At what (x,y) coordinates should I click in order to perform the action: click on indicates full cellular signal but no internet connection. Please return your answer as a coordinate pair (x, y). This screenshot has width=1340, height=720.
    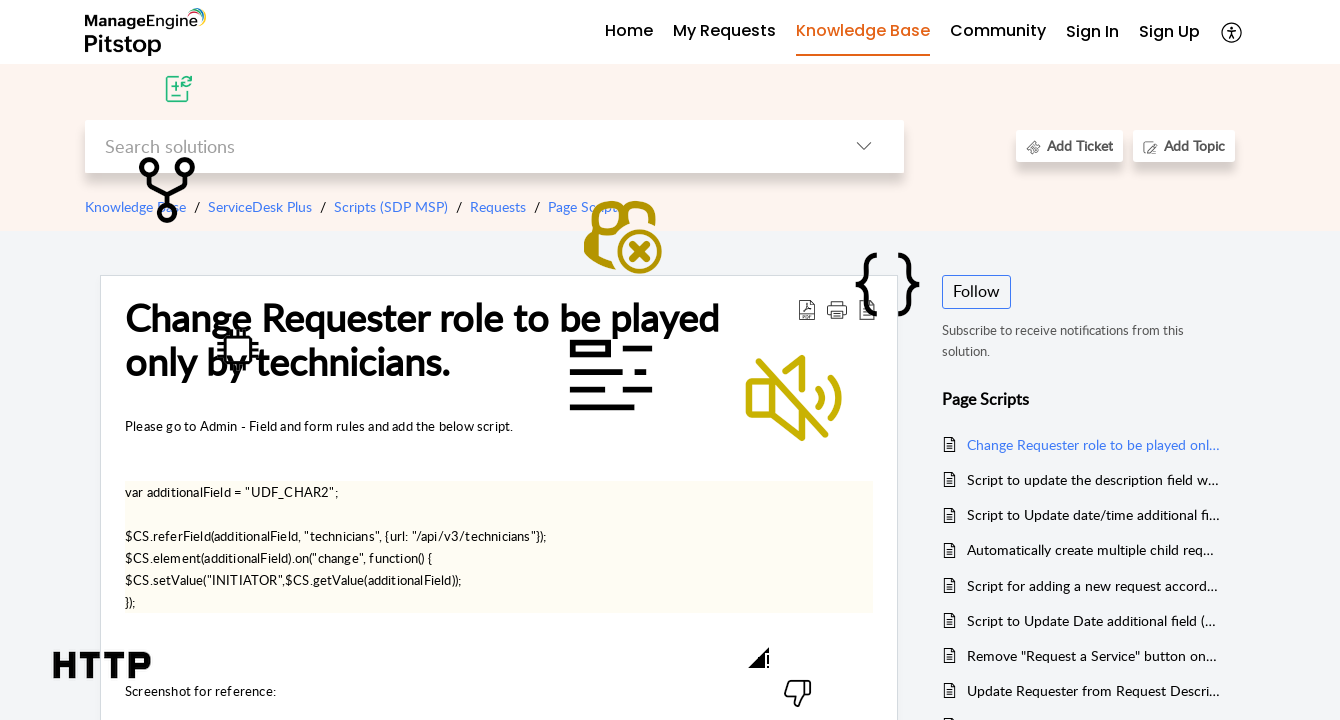
    Looking at the image, I should click on (758, 657).